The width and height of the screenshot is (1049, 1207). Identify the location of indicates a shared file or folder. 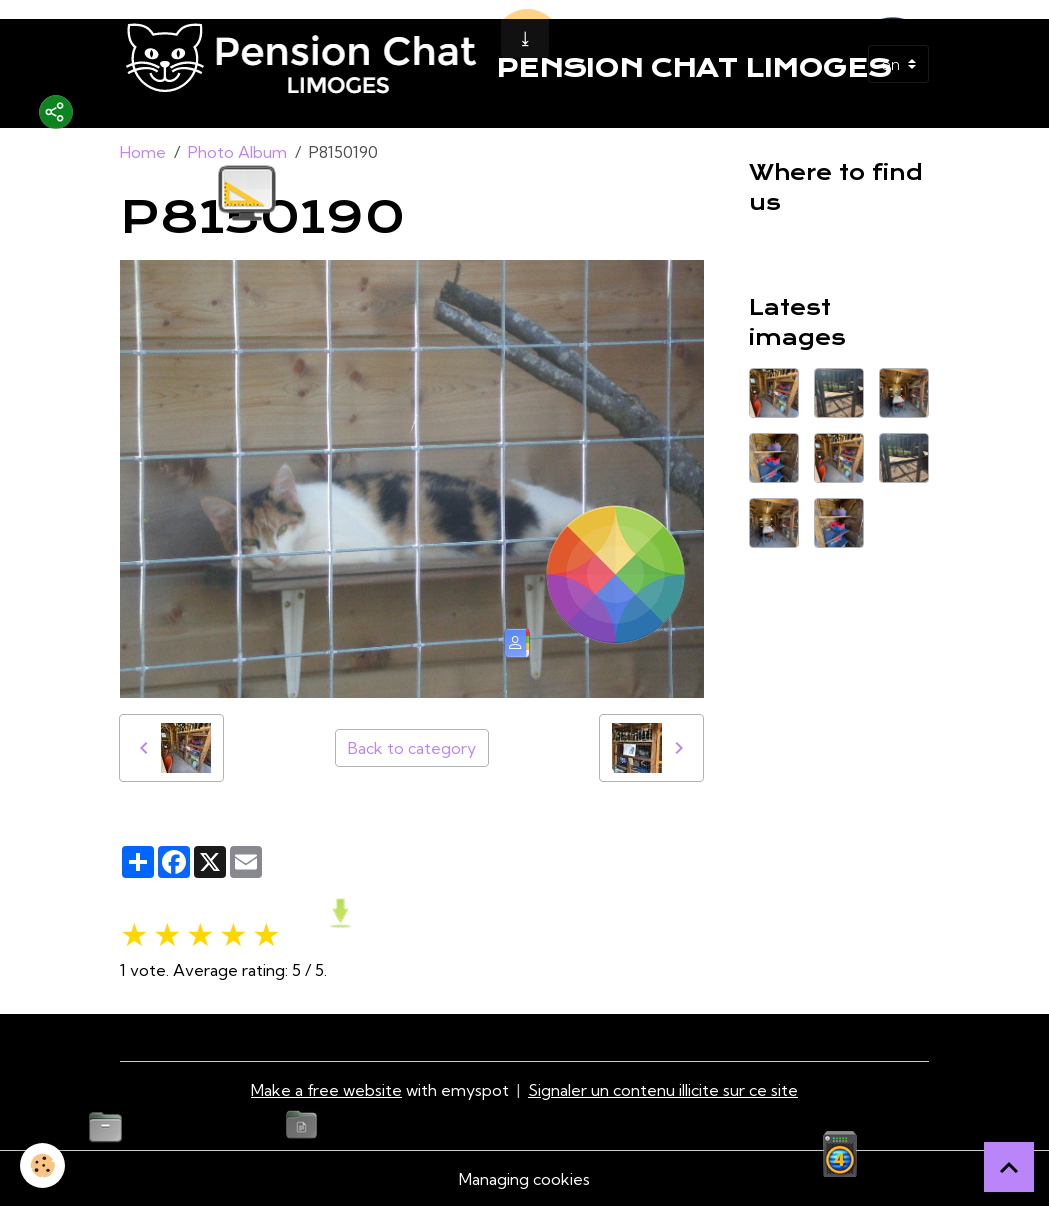
(56, 112).